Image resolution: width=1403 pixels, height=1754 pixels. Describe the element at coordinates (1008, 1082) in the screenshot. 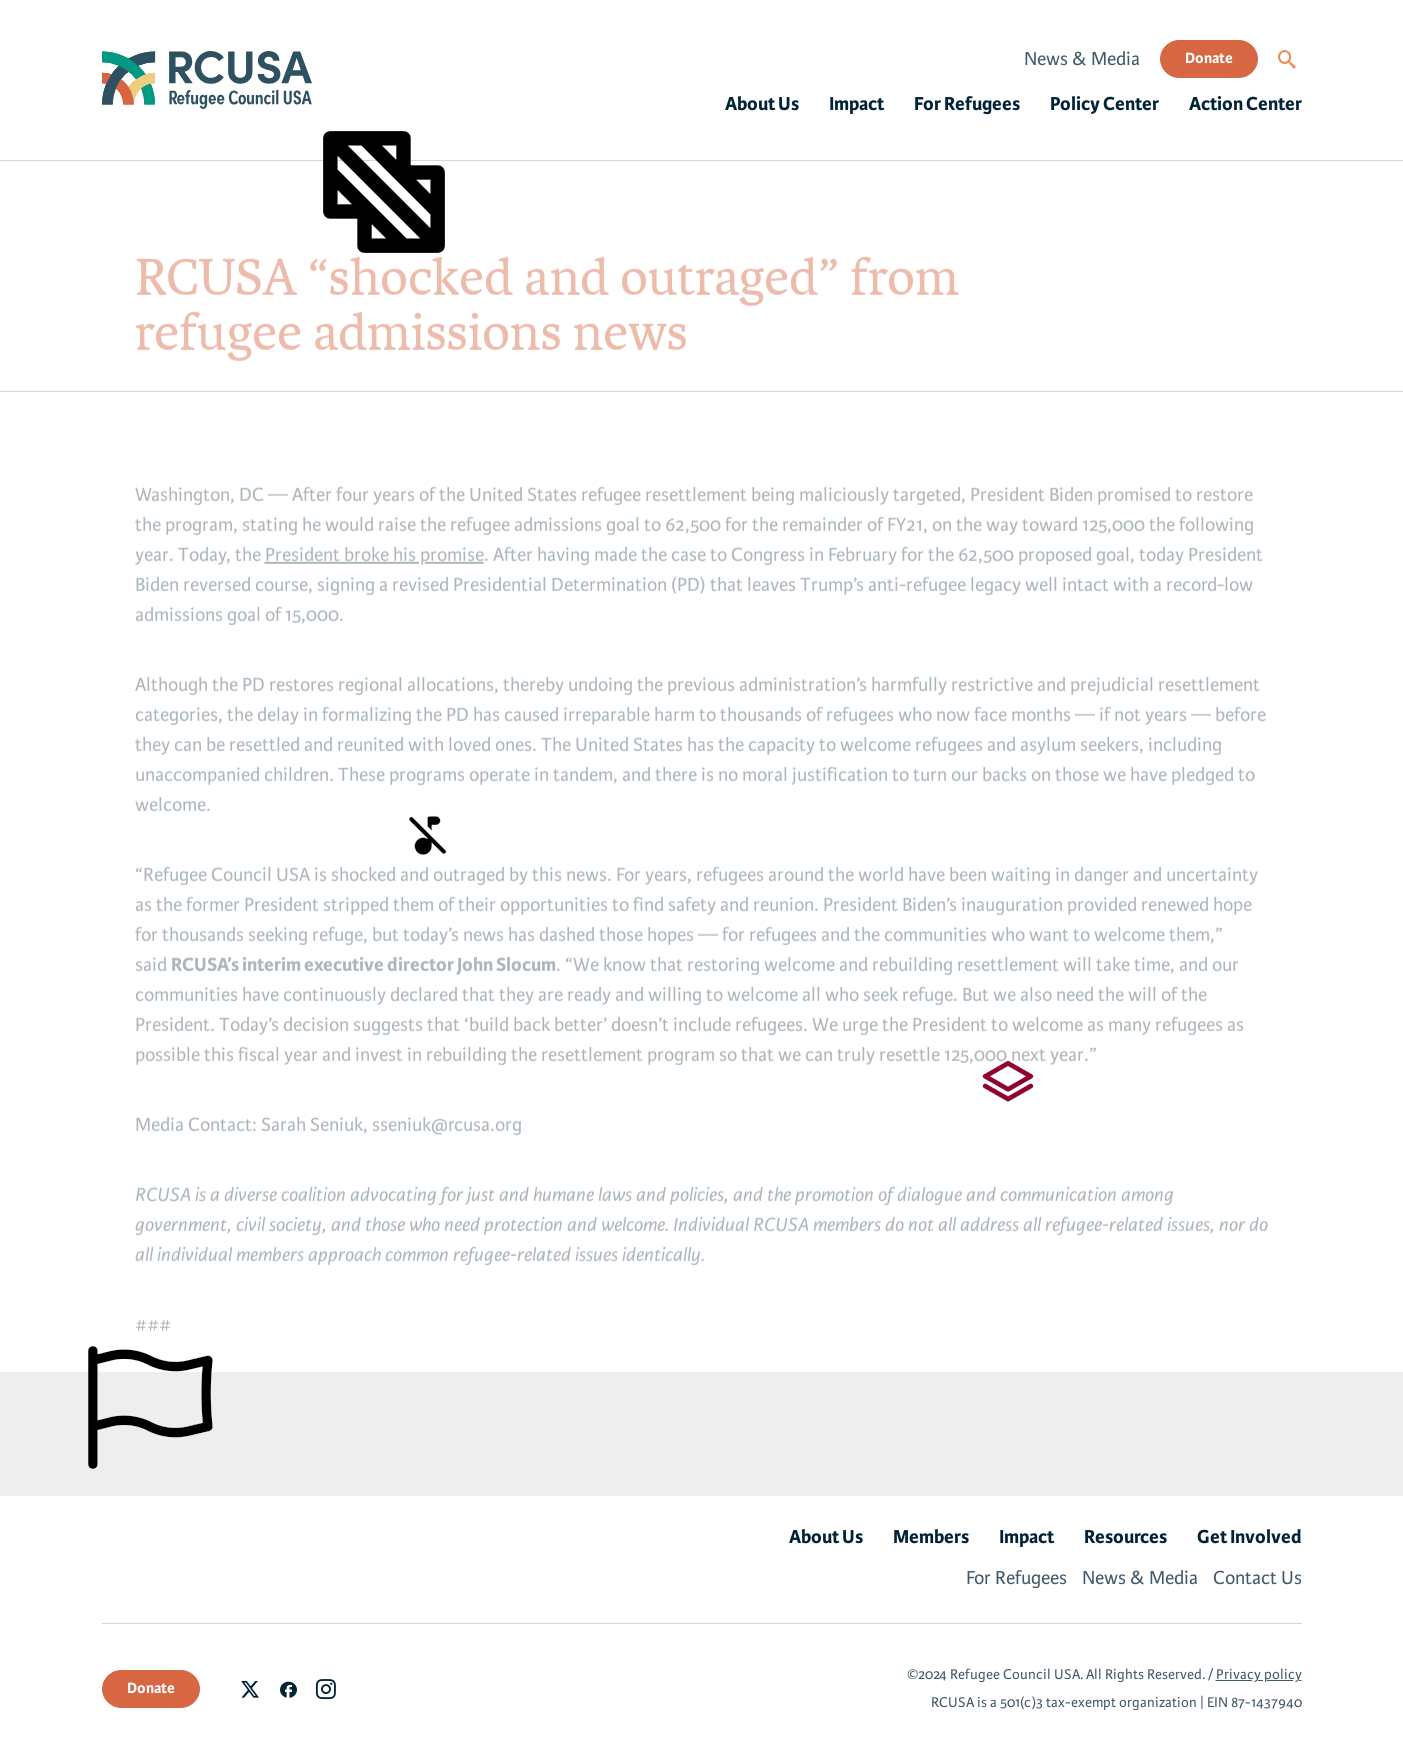

I see `view layers or stacked content` at that location.